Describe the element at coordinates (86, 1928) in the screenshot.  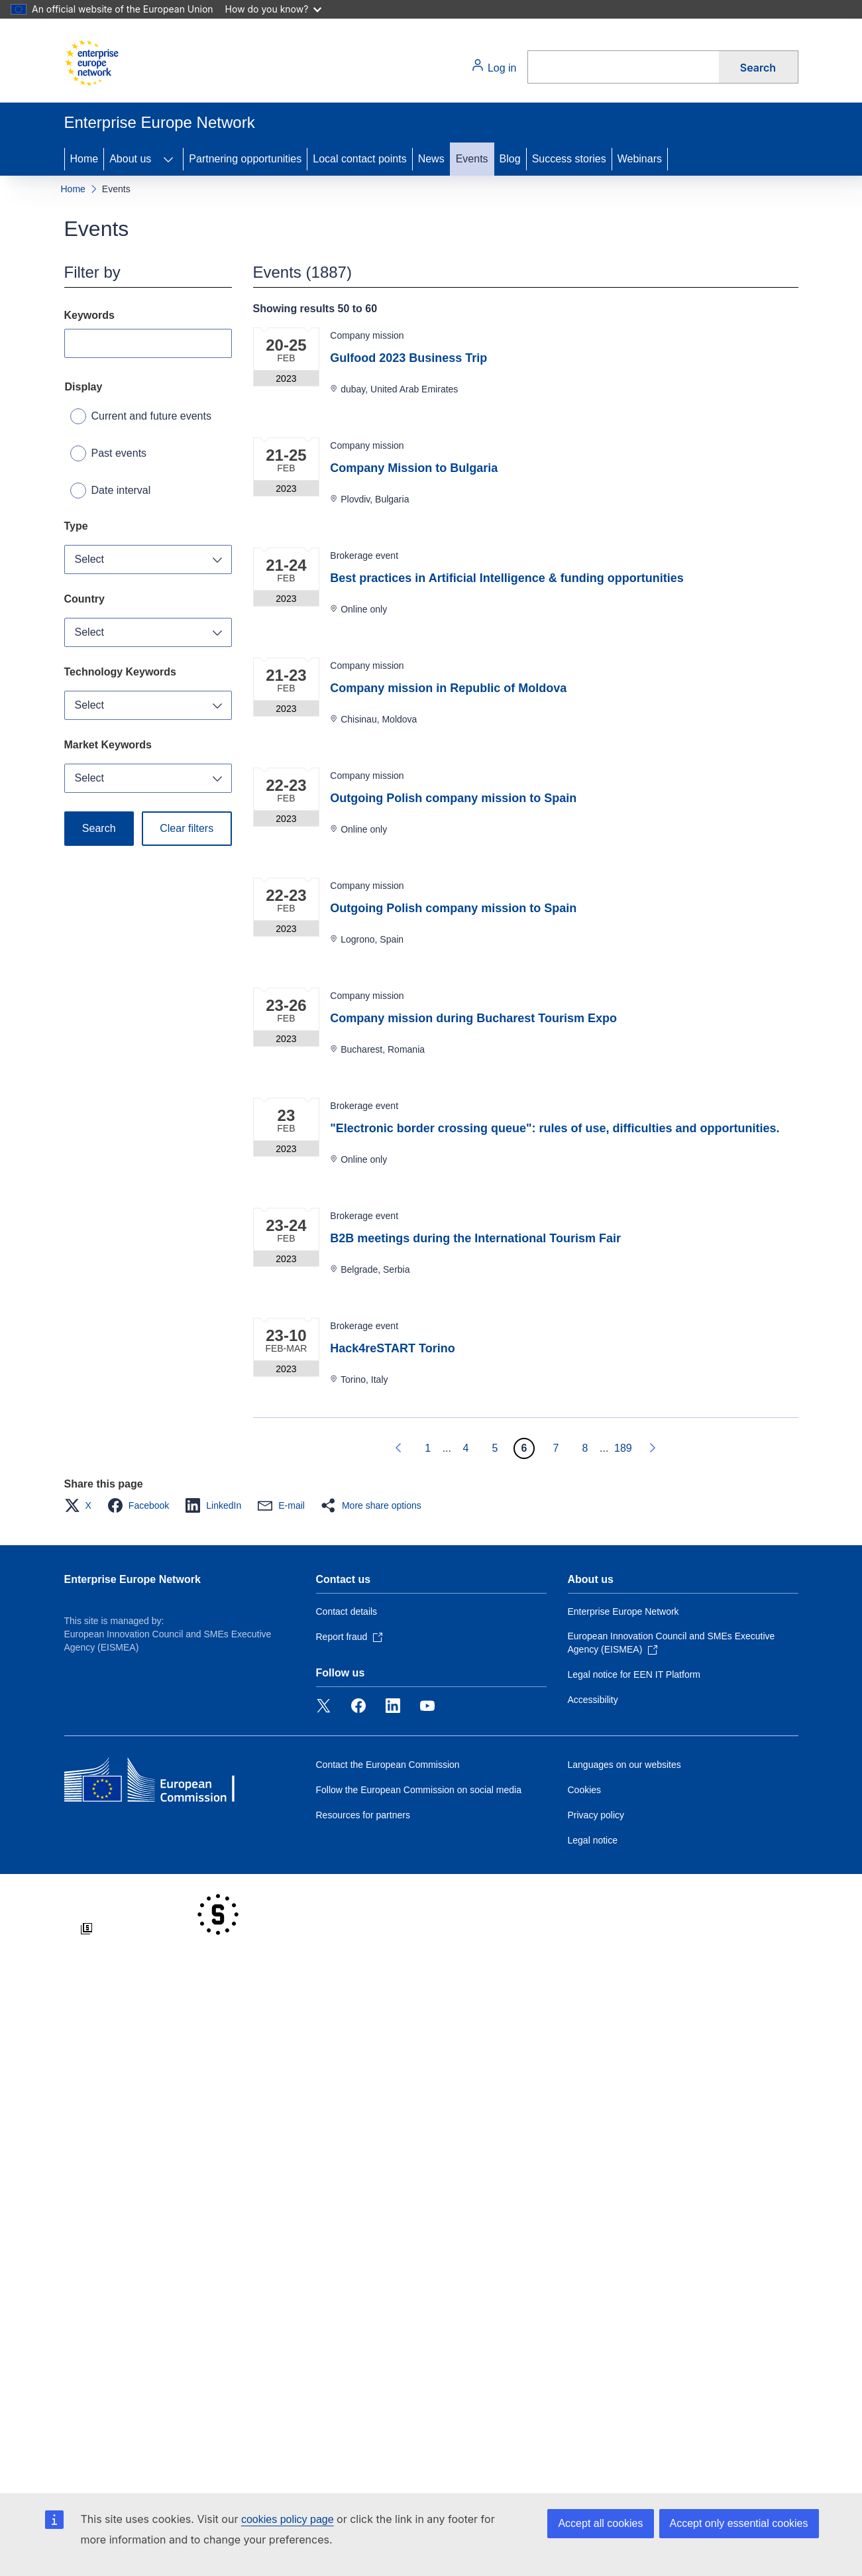
I see `filter or view the fifth item in a series` at that location.